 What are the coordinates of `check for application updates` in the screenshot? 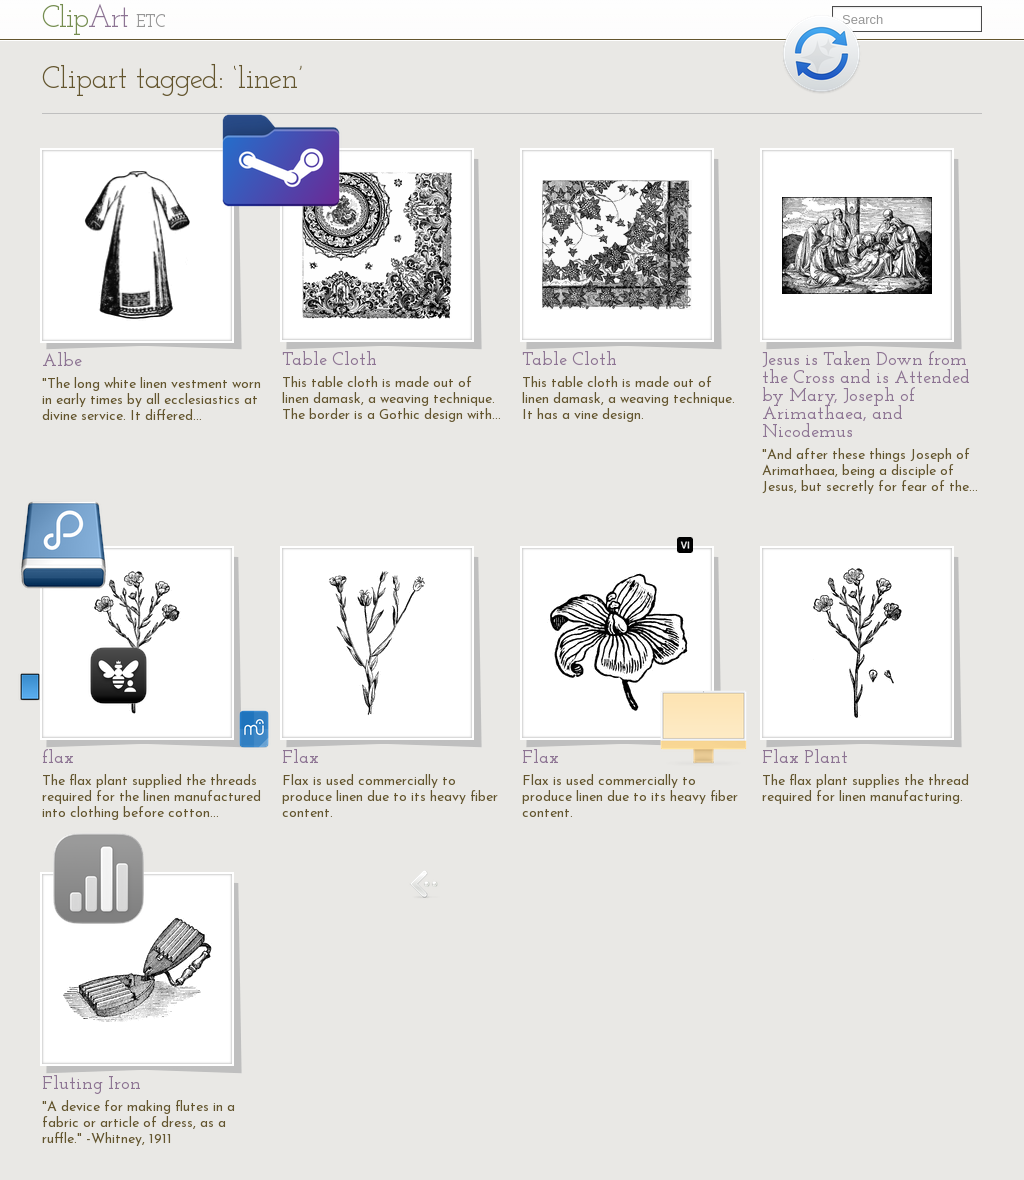 It's located at (821, 53).